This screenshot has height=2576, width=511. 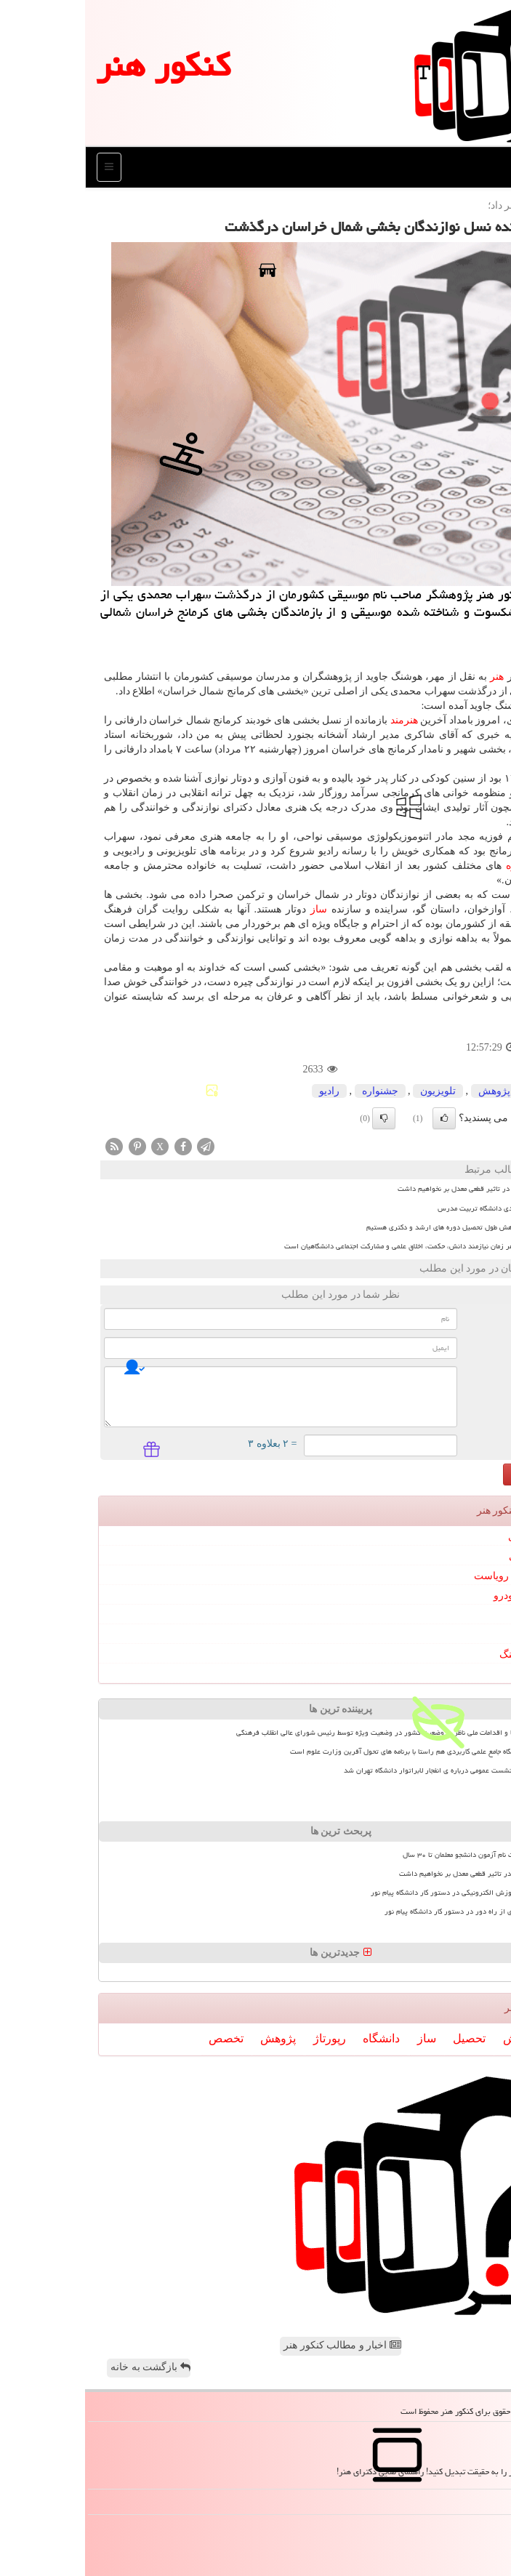 What do you see at coordinates (397, 2455) in the screenshot?
I see `view images in a vertical gallery layout` at bounding box center [397, 2455].